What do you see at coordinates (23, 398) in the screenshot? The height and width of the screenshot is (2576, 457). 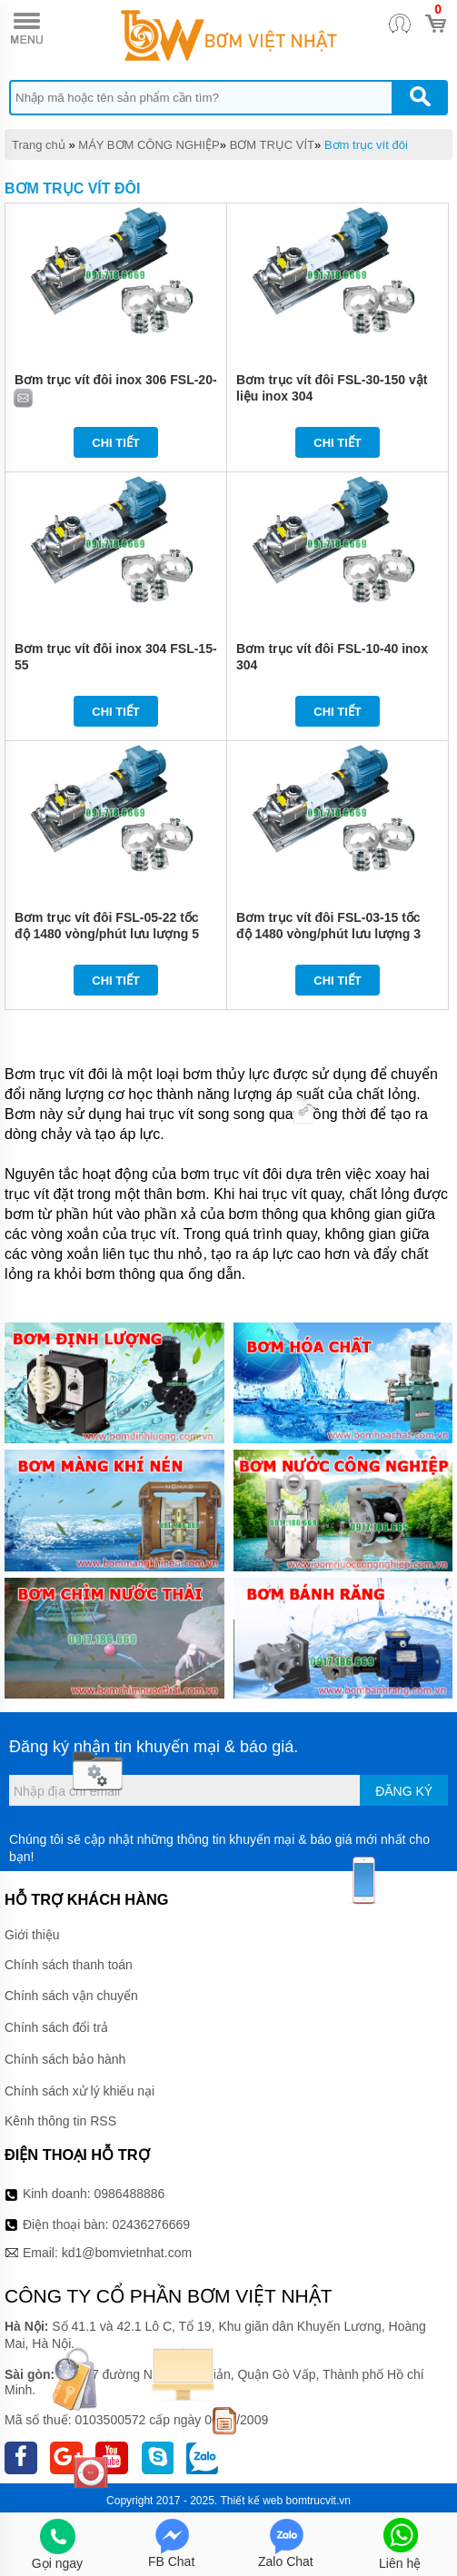 I see `access mail app settings` at bounding box center [23, 398].